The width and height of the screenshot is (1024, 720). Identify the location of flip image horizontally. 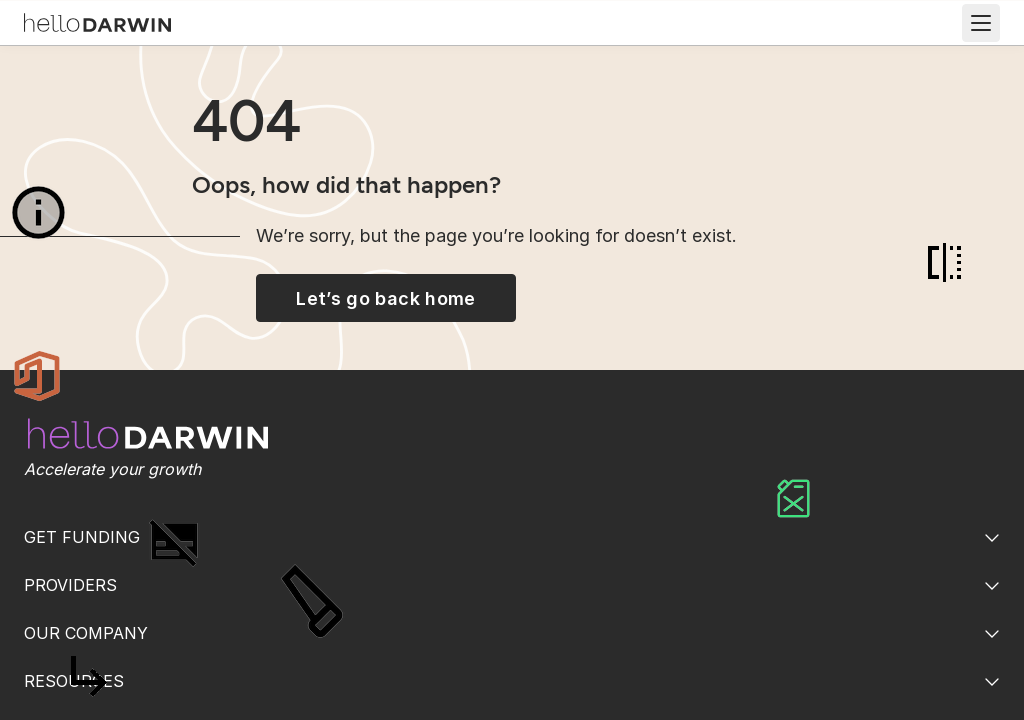
(944, 262).